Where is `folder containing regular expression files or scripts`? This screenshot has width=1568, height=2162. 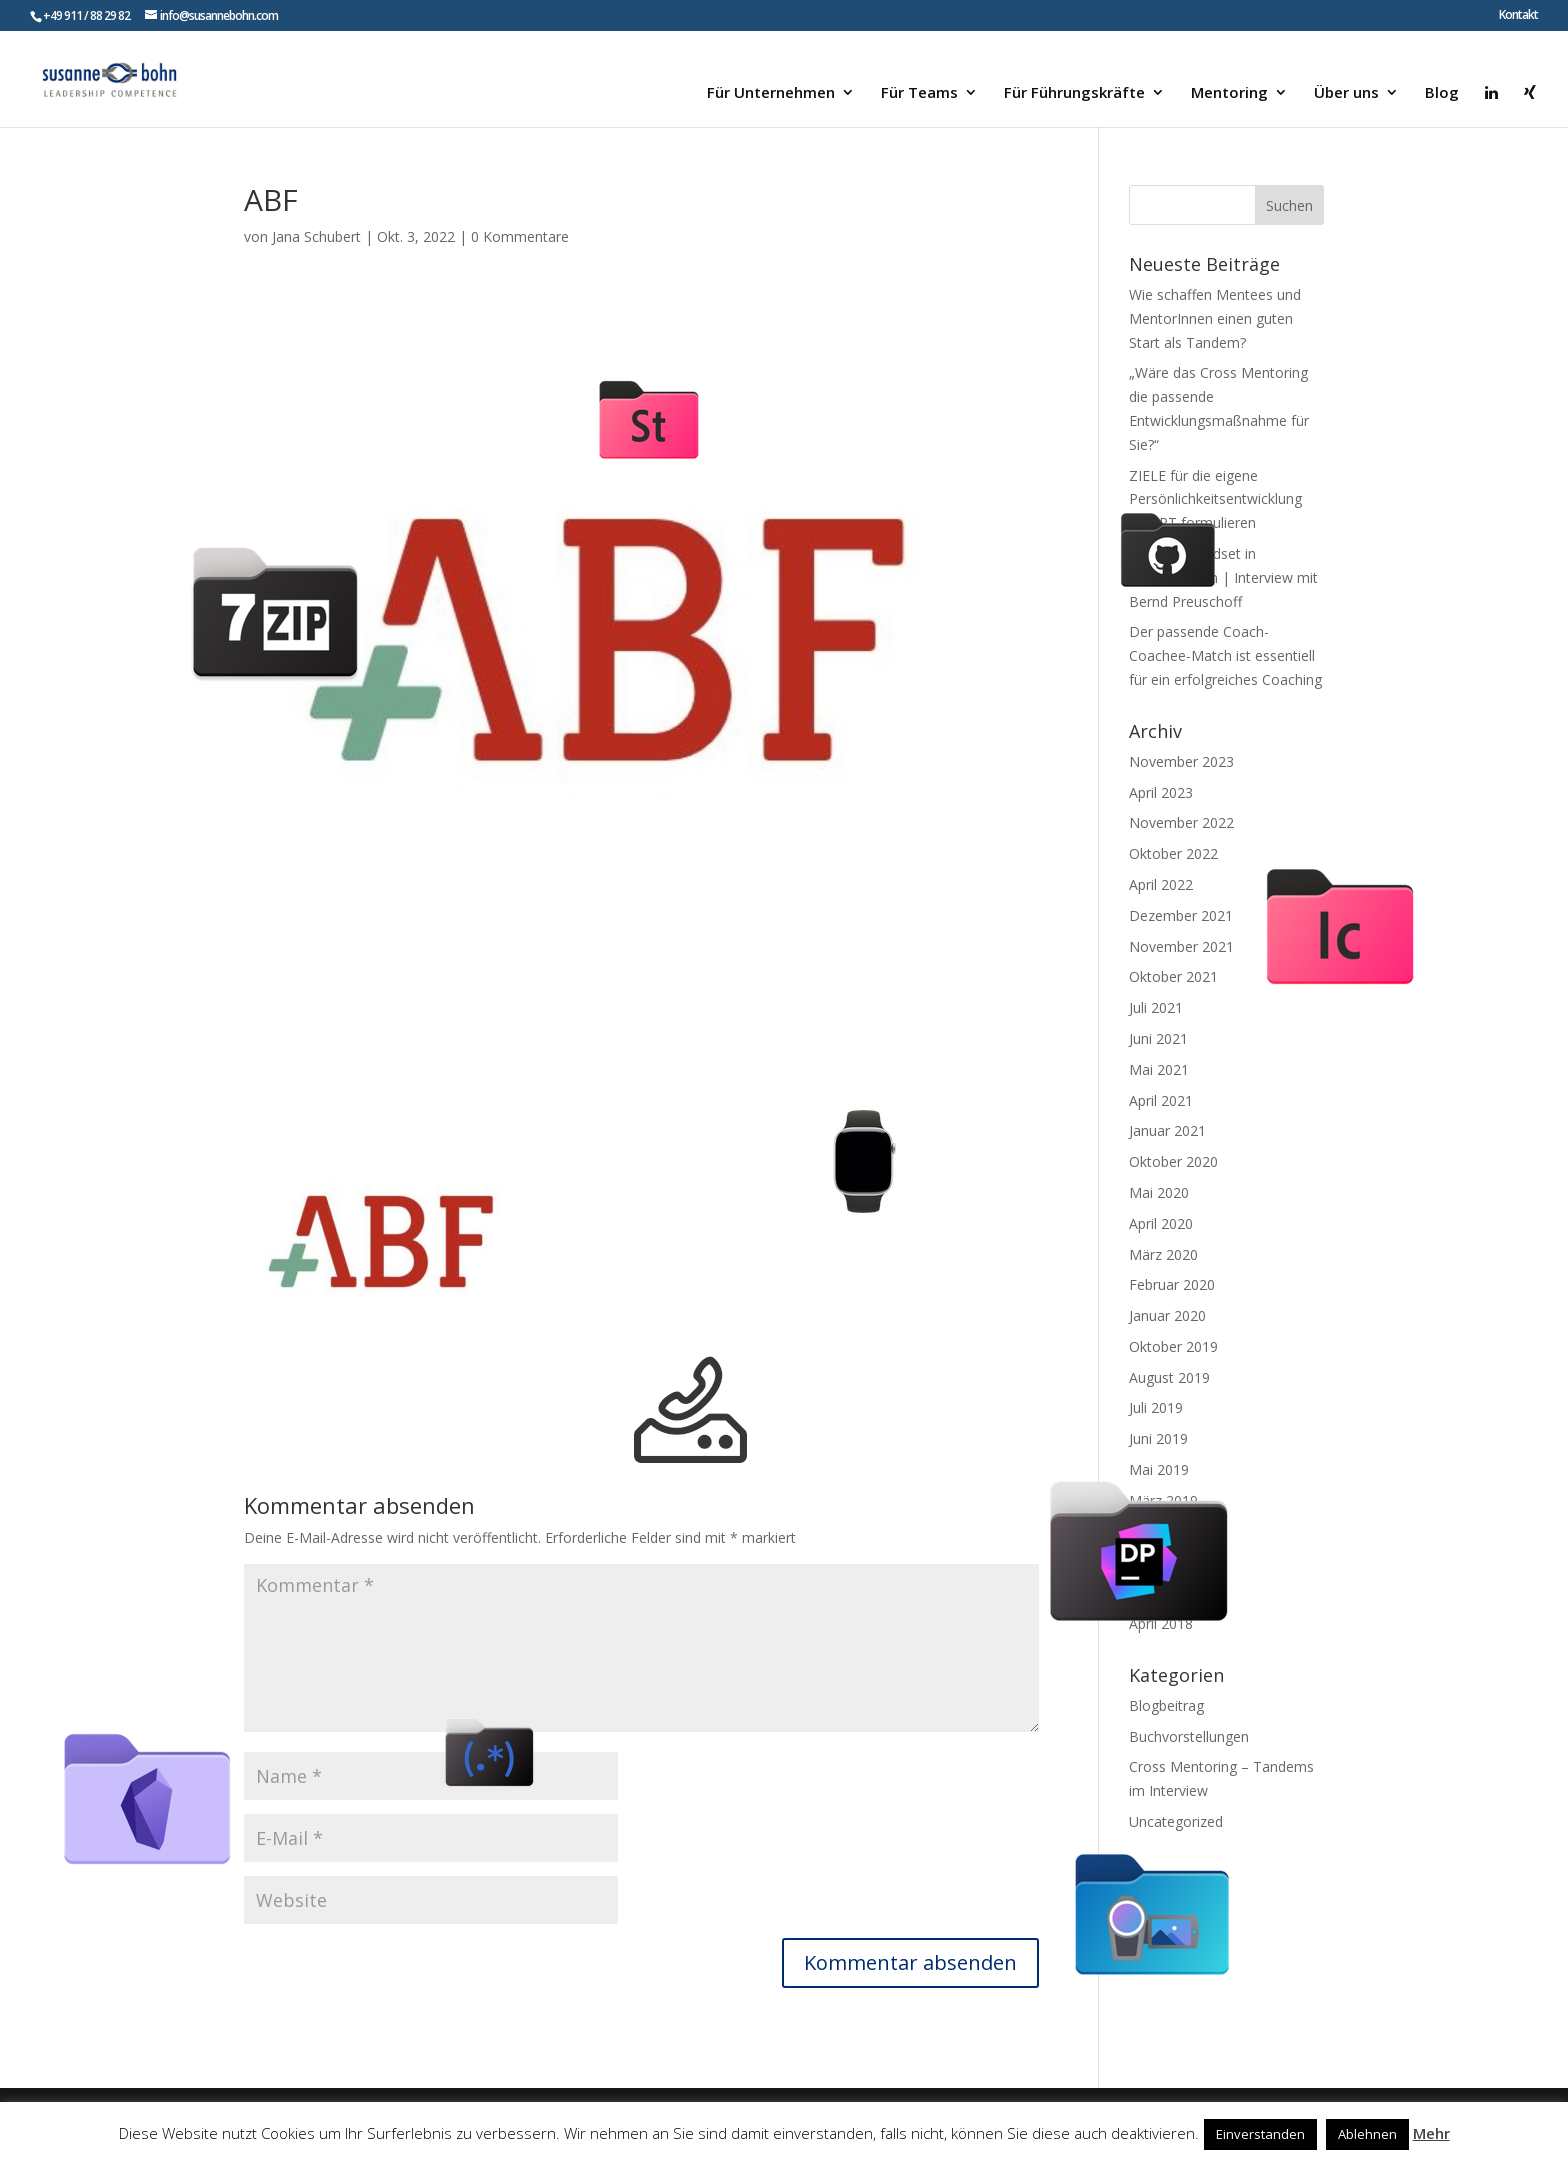
folder containing regular expression files or scripts is located at coordinates (489, 1754).